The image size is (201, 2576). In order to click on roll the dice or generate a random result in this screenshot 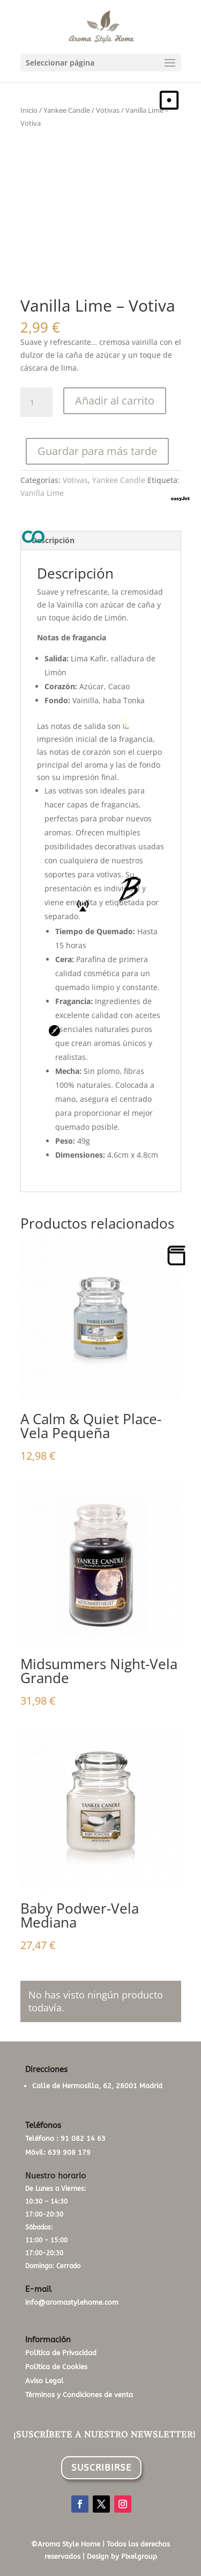, I will do `click(169, 100)`.